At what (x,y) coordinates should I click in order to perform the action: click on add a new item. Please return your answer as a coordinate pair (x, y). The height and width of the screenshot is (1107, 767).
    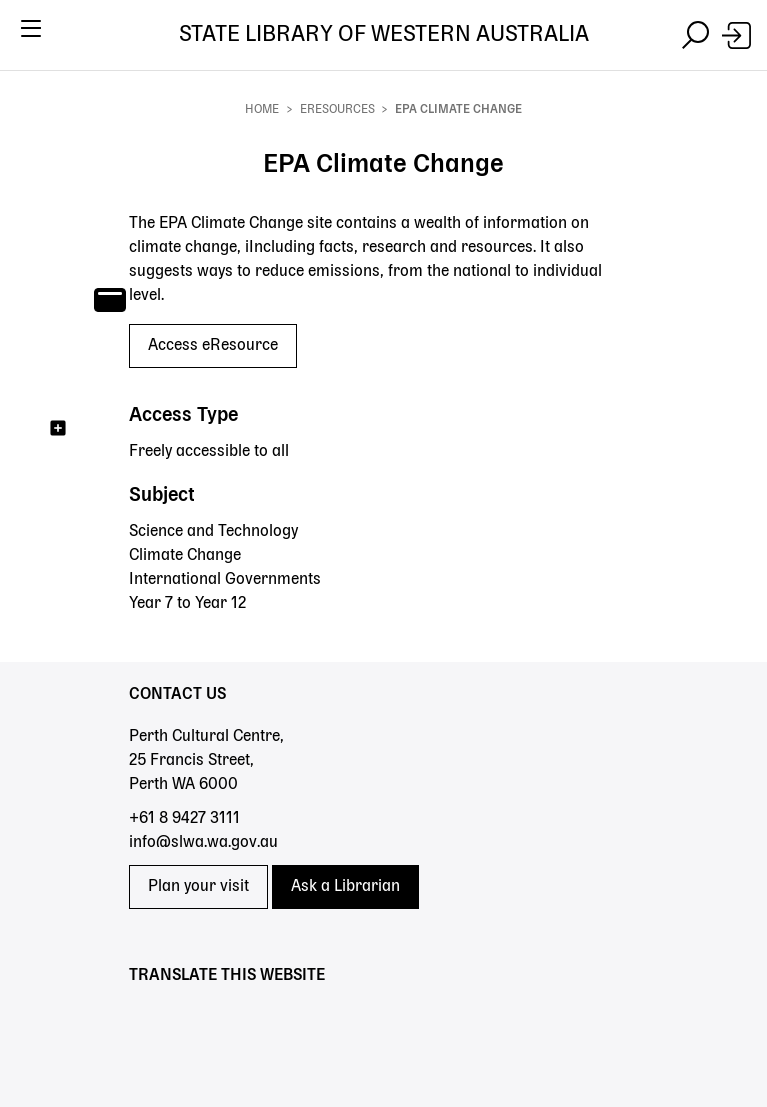
    Looking at the image, I should click on (58, 428).